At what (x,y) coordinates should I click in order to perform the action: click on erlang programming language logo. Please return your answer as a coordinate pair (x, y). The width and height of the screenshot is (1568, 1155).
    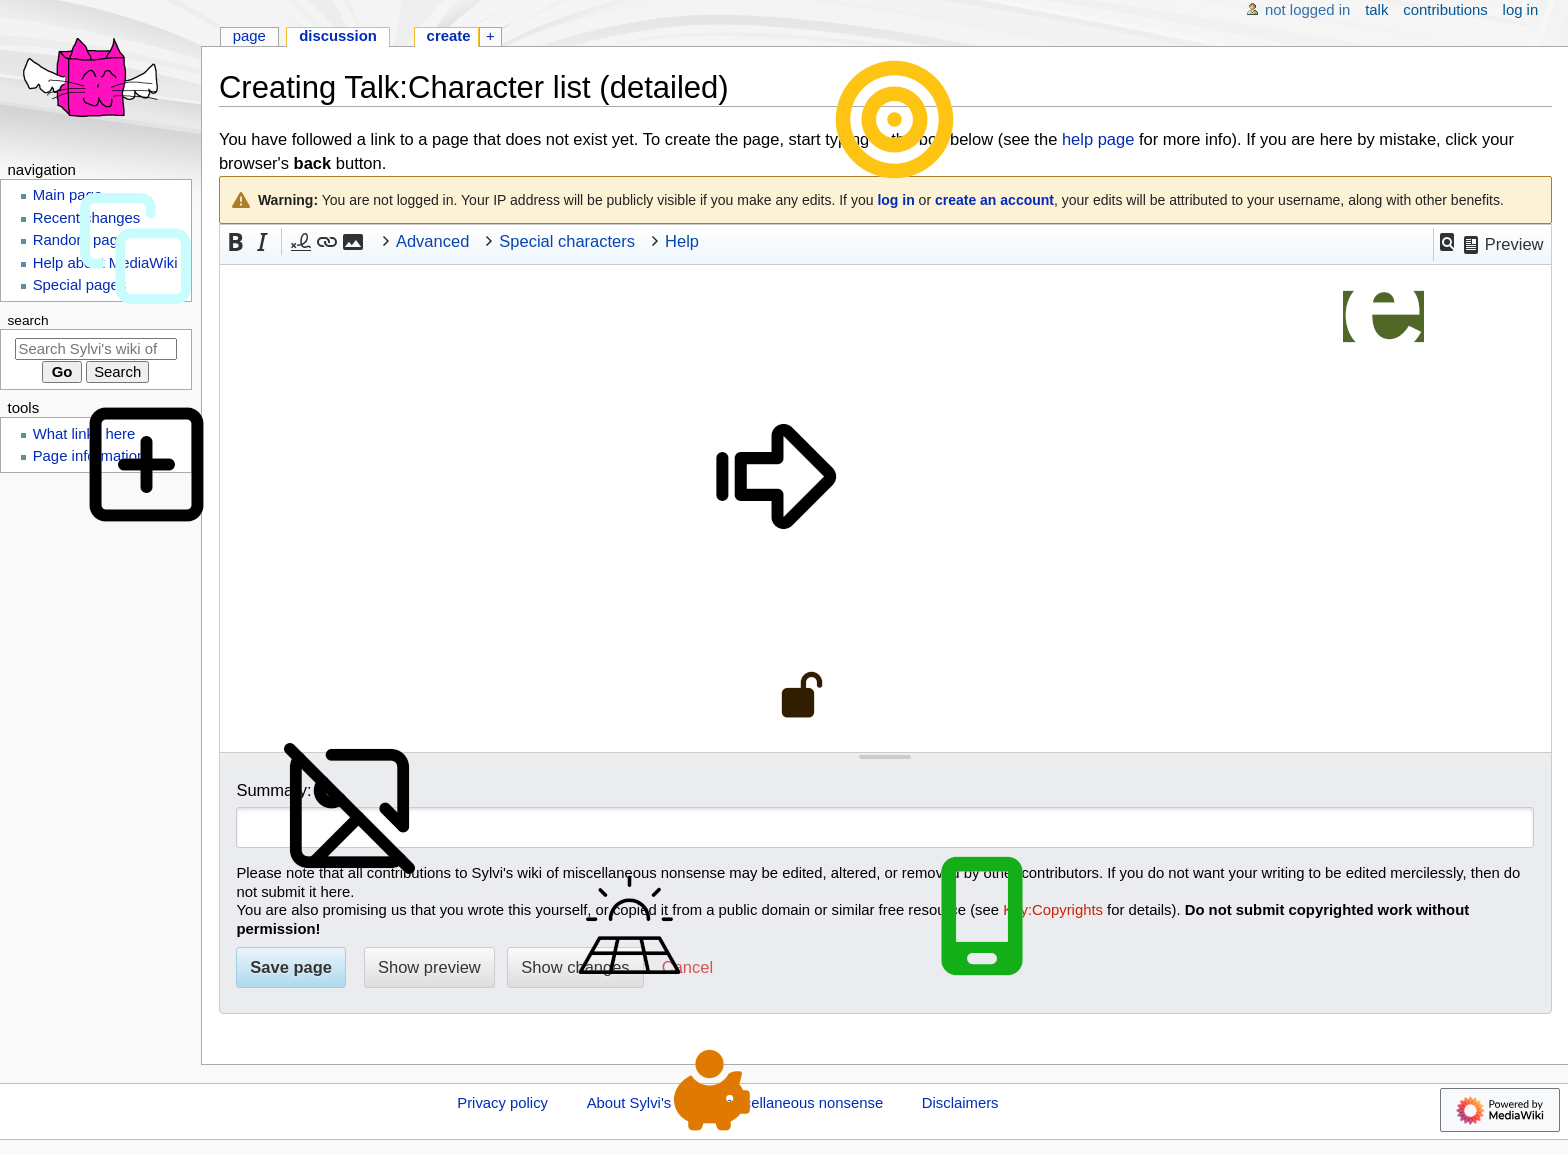
    Looking at the image, I should click on (1383, 316).